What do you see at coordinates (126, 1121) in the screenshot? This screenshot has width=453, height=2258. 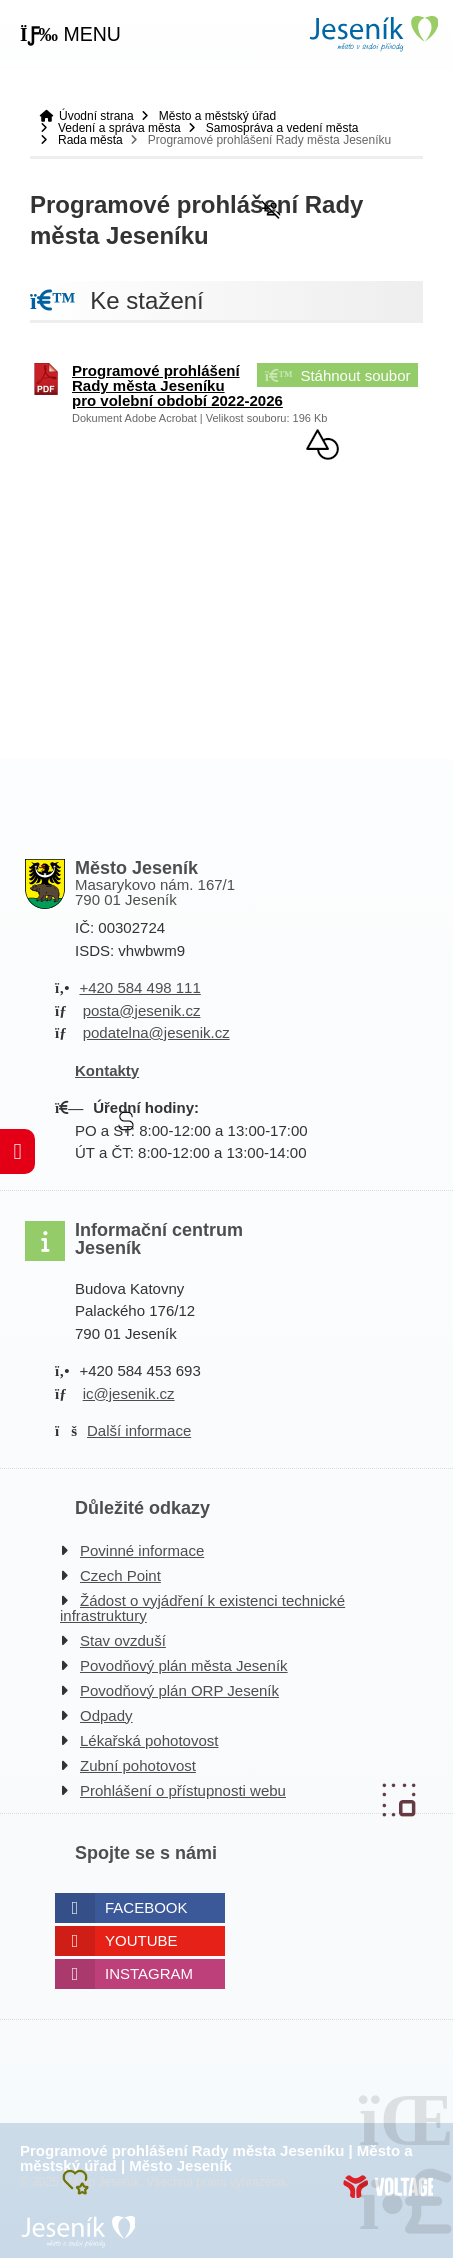 I see `view account balance or financial information` at bounding box center [126, 1121].